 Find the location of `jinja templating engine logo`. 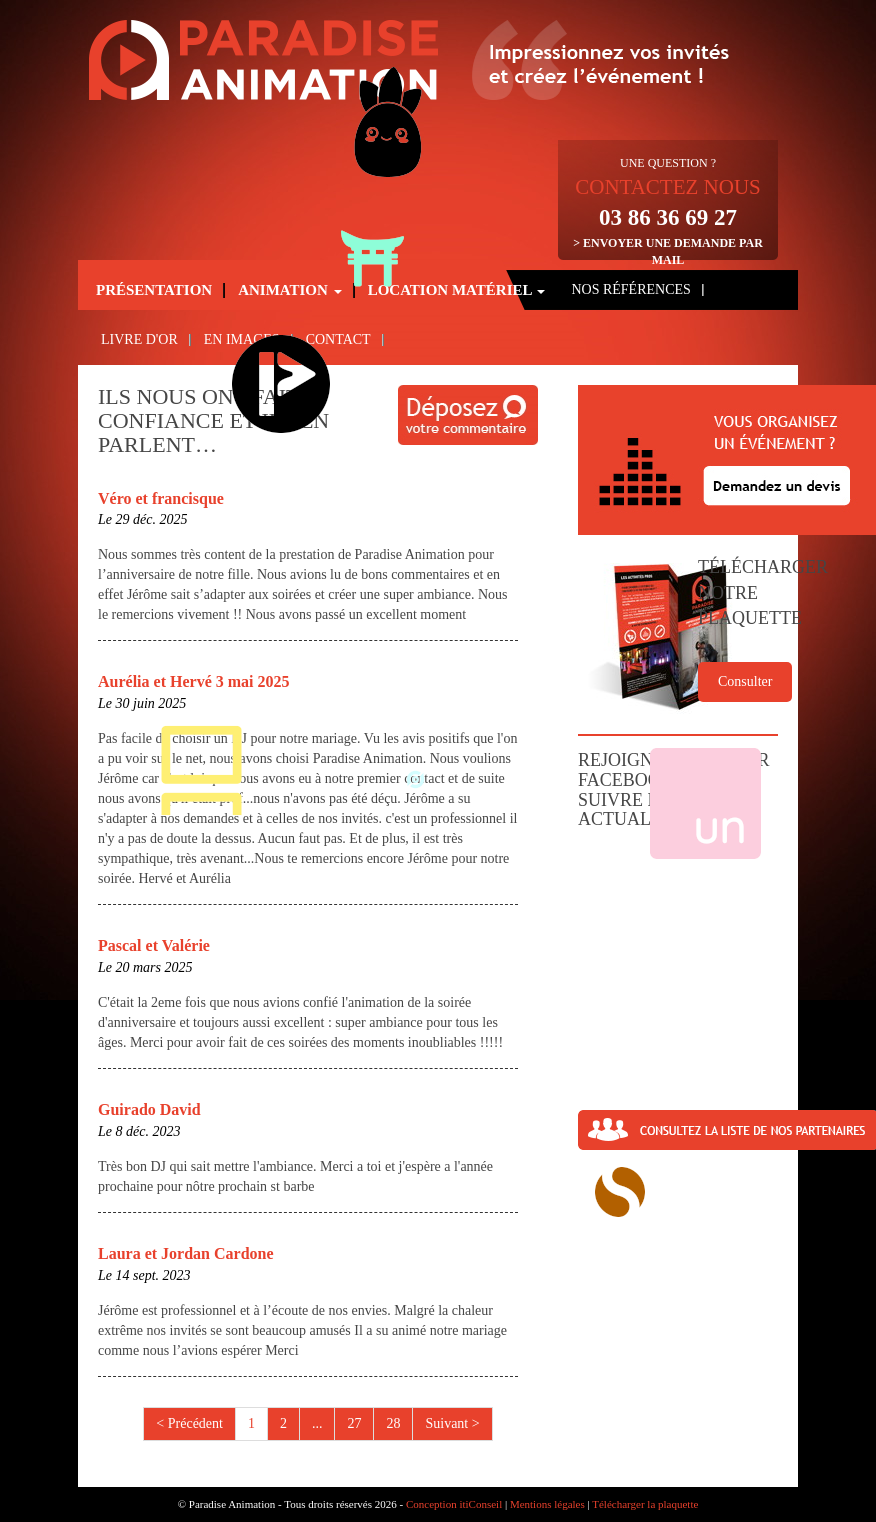

jinja templating engine logo is located at coordinates (372, 258).